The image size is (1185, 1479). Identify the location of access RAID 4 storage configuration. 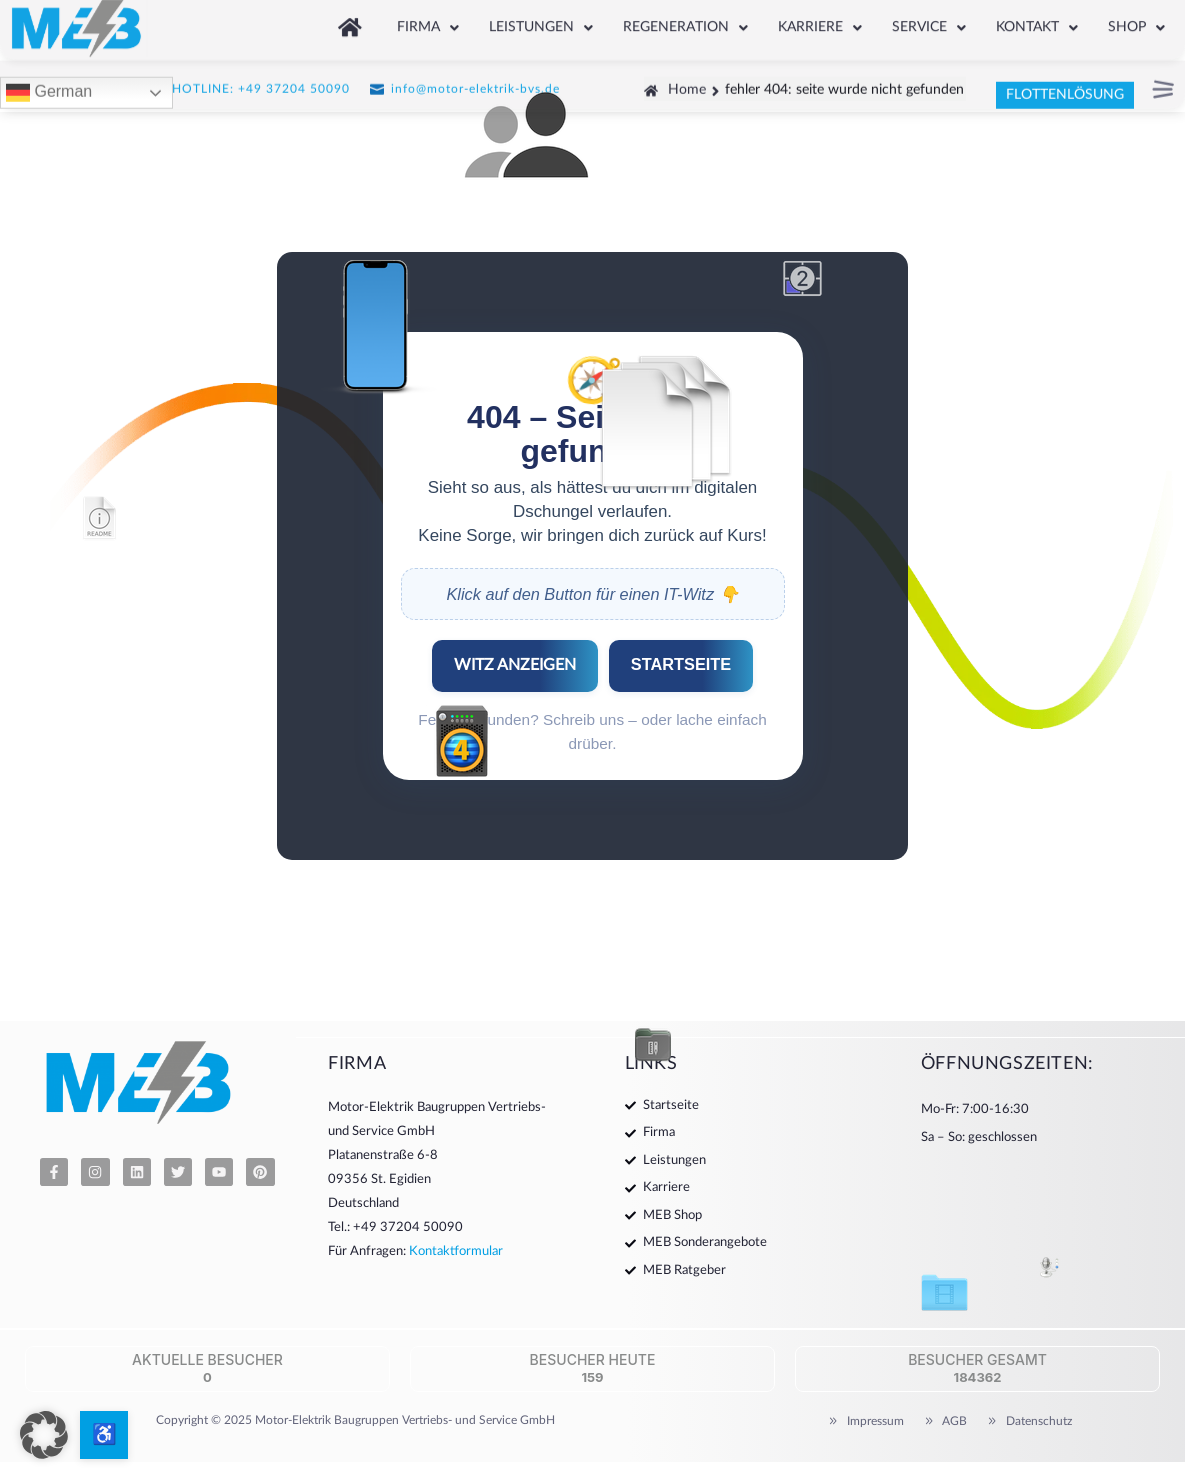
(462, 741).